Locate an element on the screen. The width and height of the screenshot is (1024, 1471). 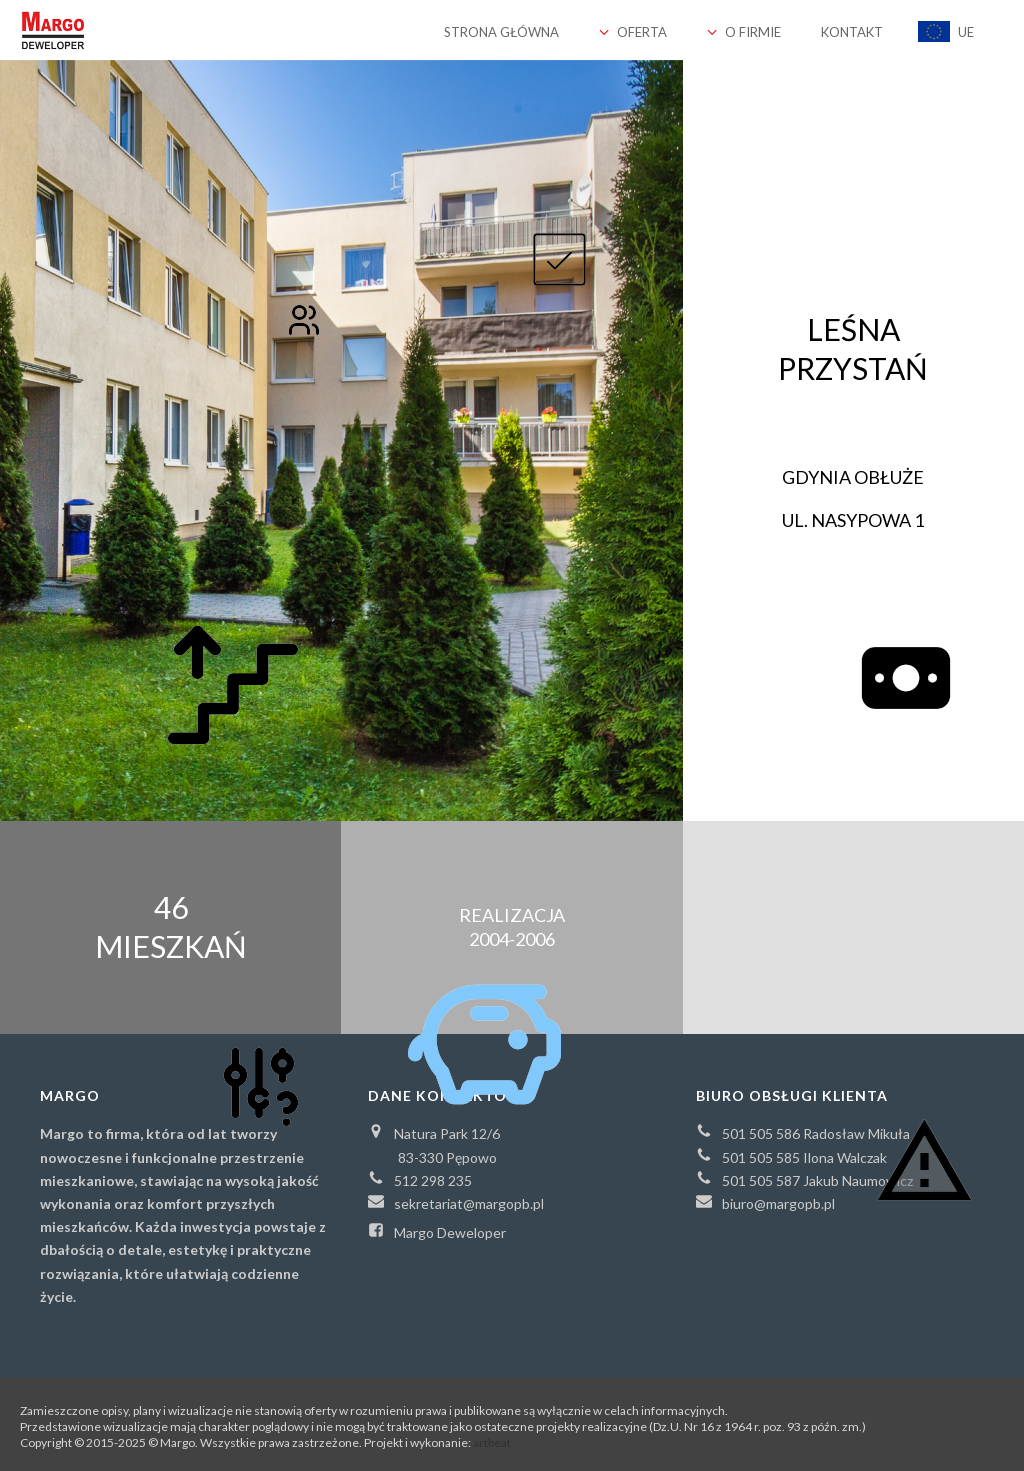
access savings or budget features is located at coordinates (484, 1044).